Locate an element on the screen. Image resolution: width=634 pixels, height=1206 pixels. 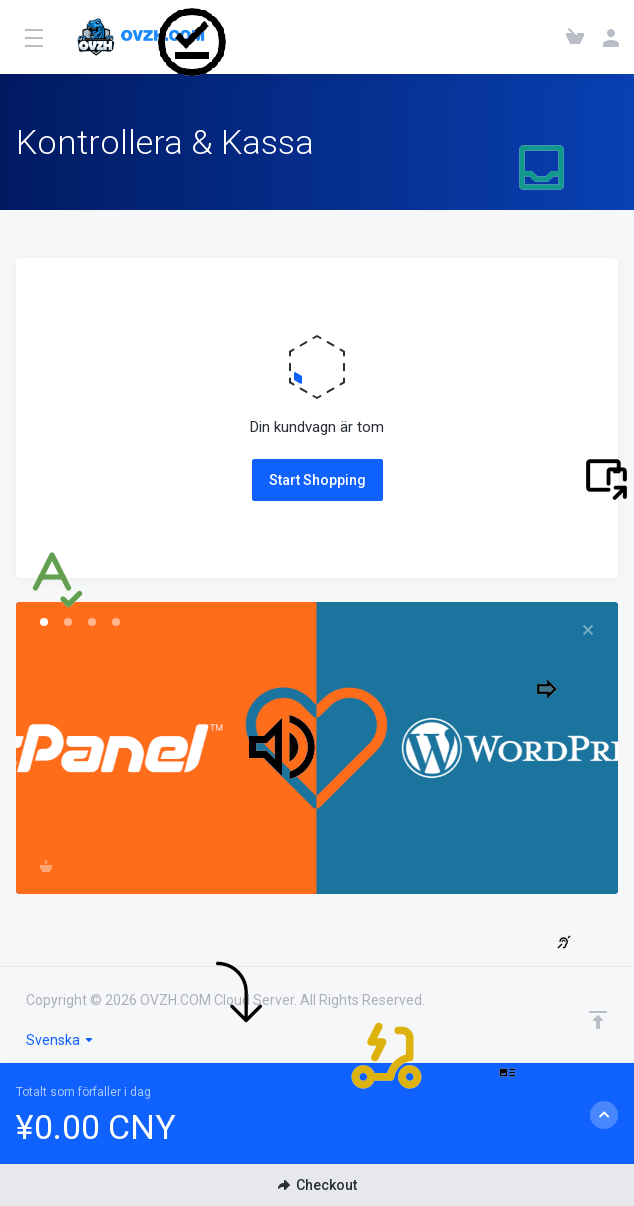
forward an email or message is located at coordinates (547, 689).